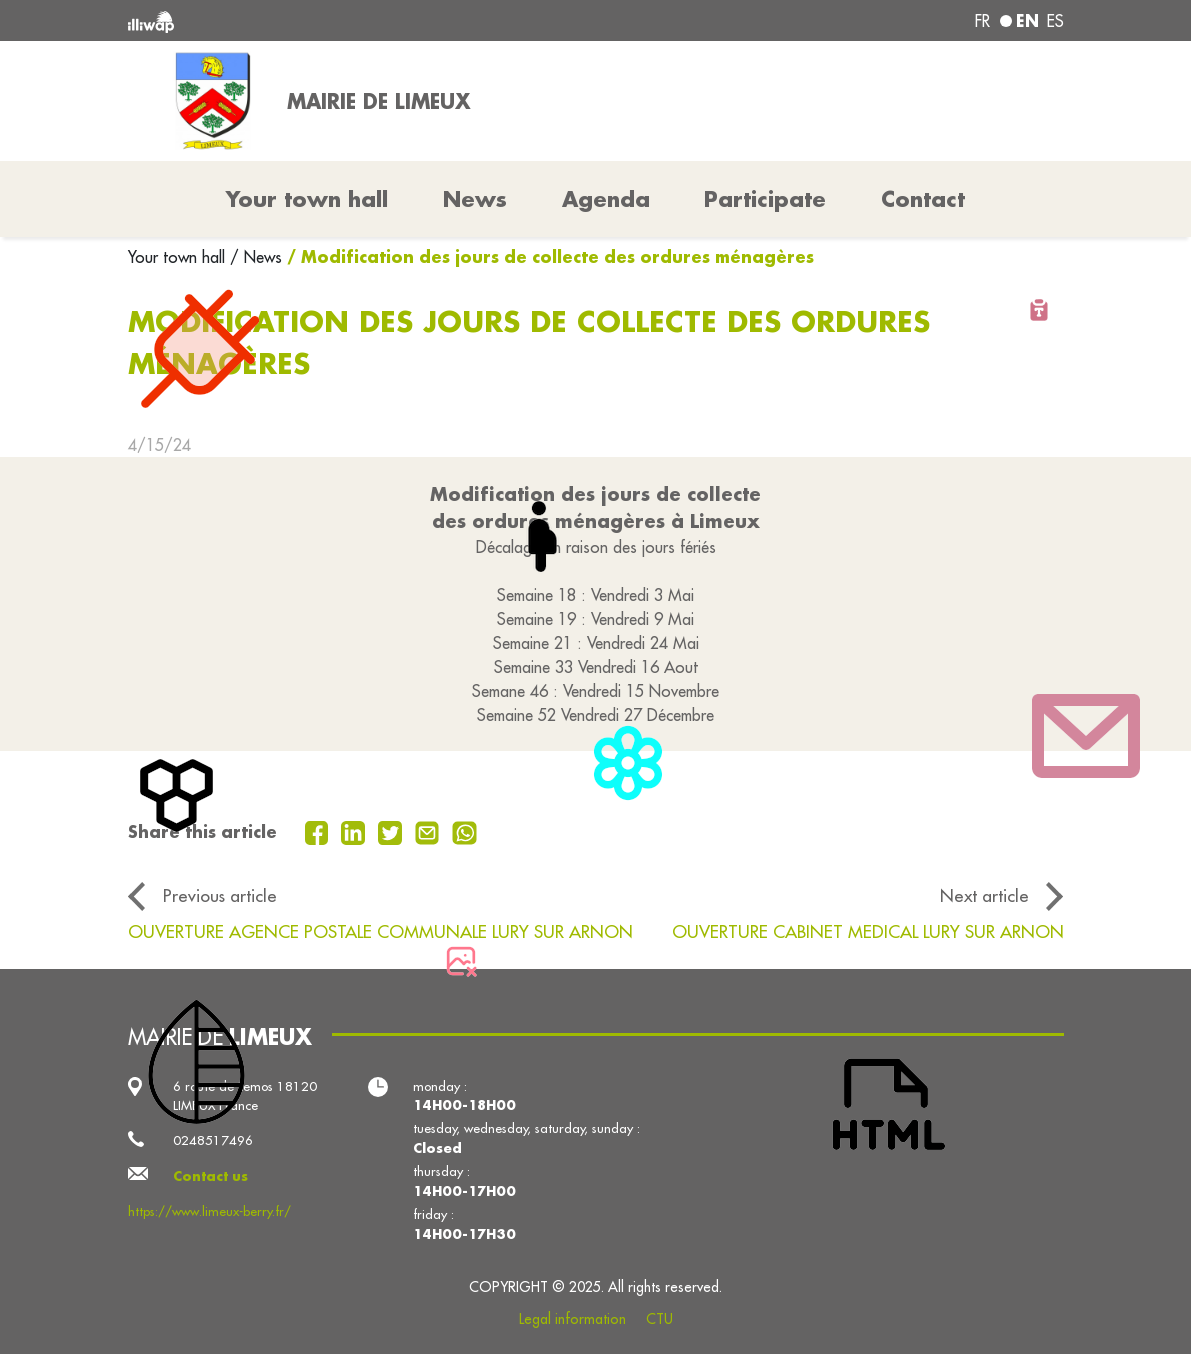  What do you see at coordinates (1086, 736) in the screenshot?
I see `open your inbox or email` at bounding box center [1086, 736].